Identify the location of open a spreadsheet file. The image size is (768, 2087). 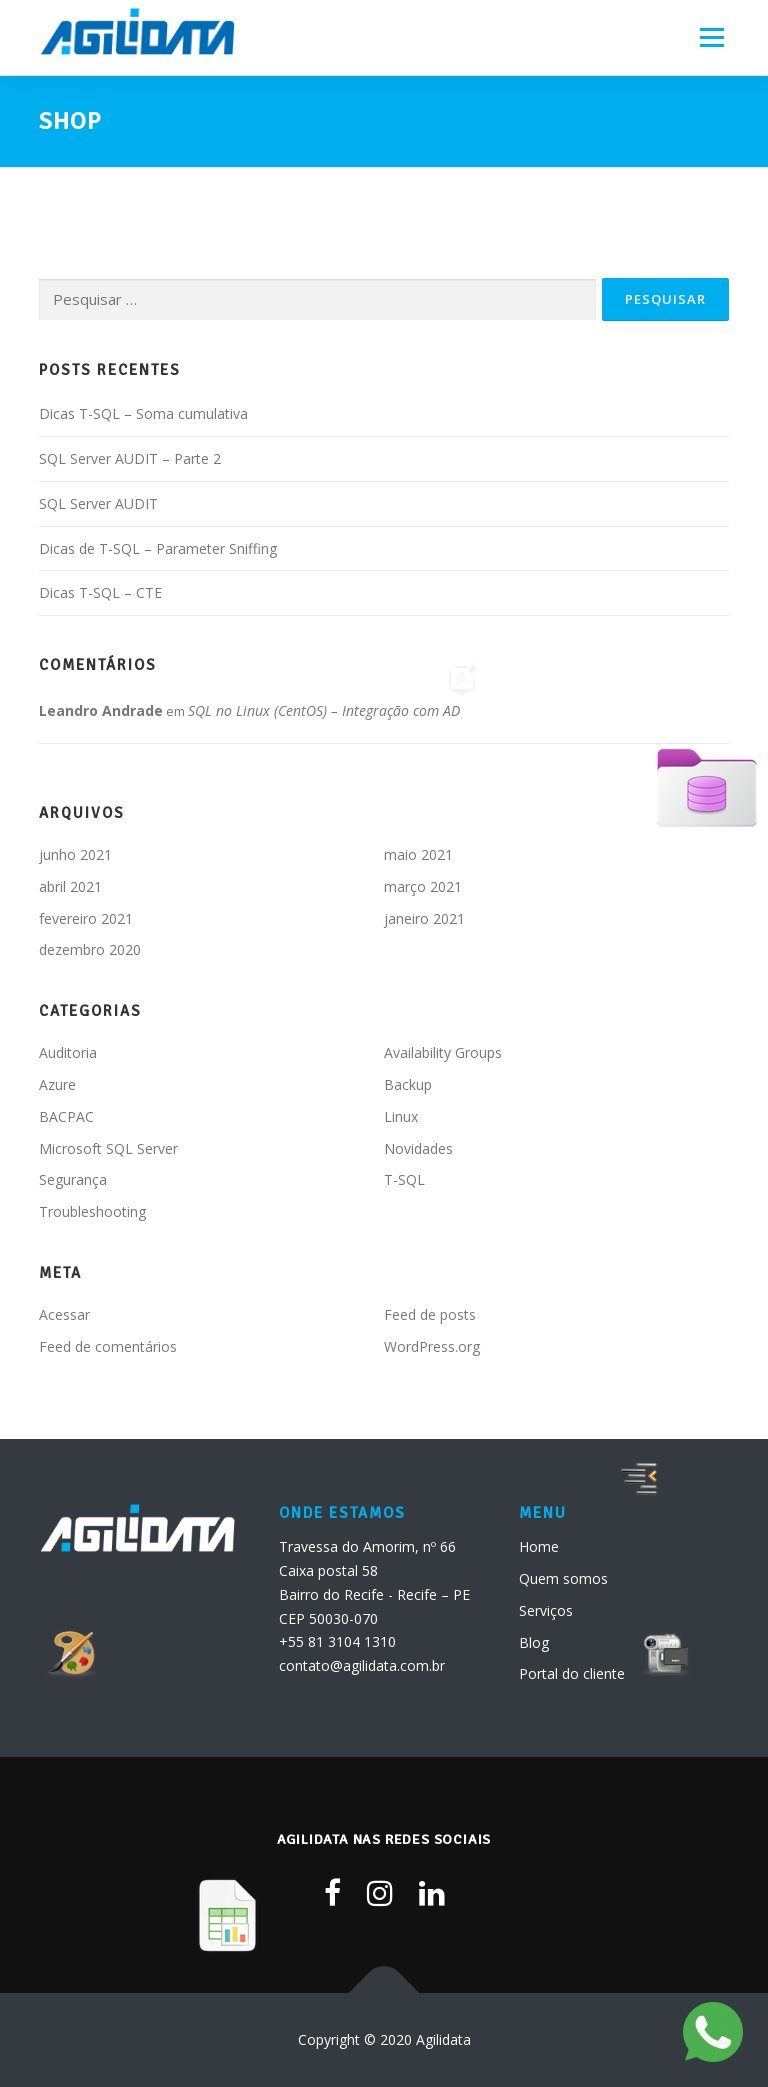
(227, 1915).